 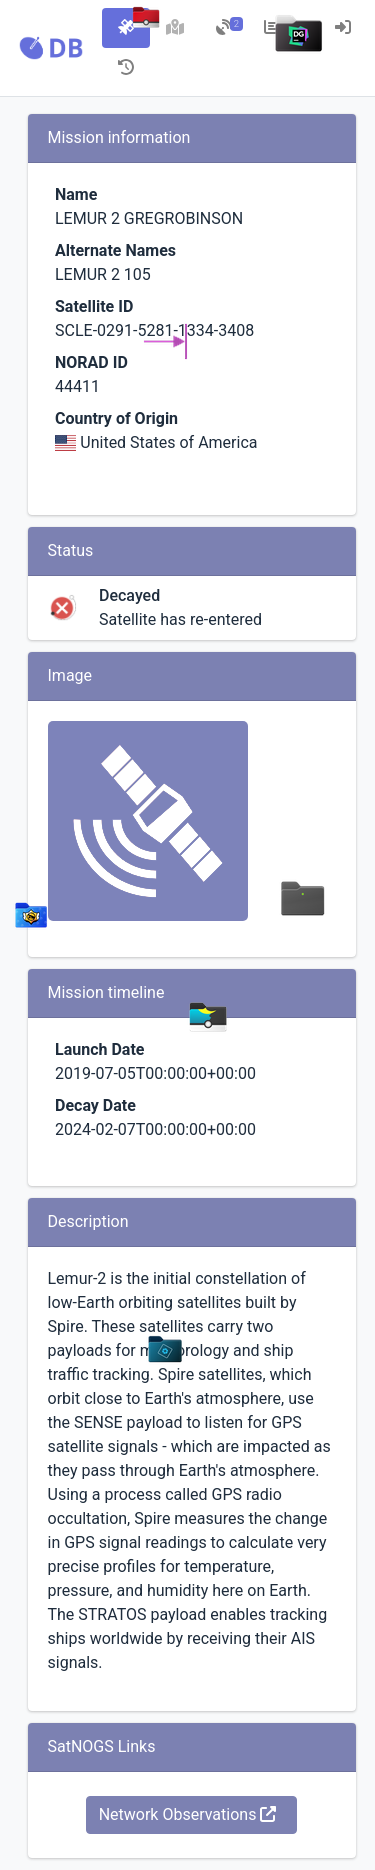 What do you see at coordinates (165, 1350) in the screenshot?
I see `open adobe photoshop elements project folder` at bounding box center [165, 1350].